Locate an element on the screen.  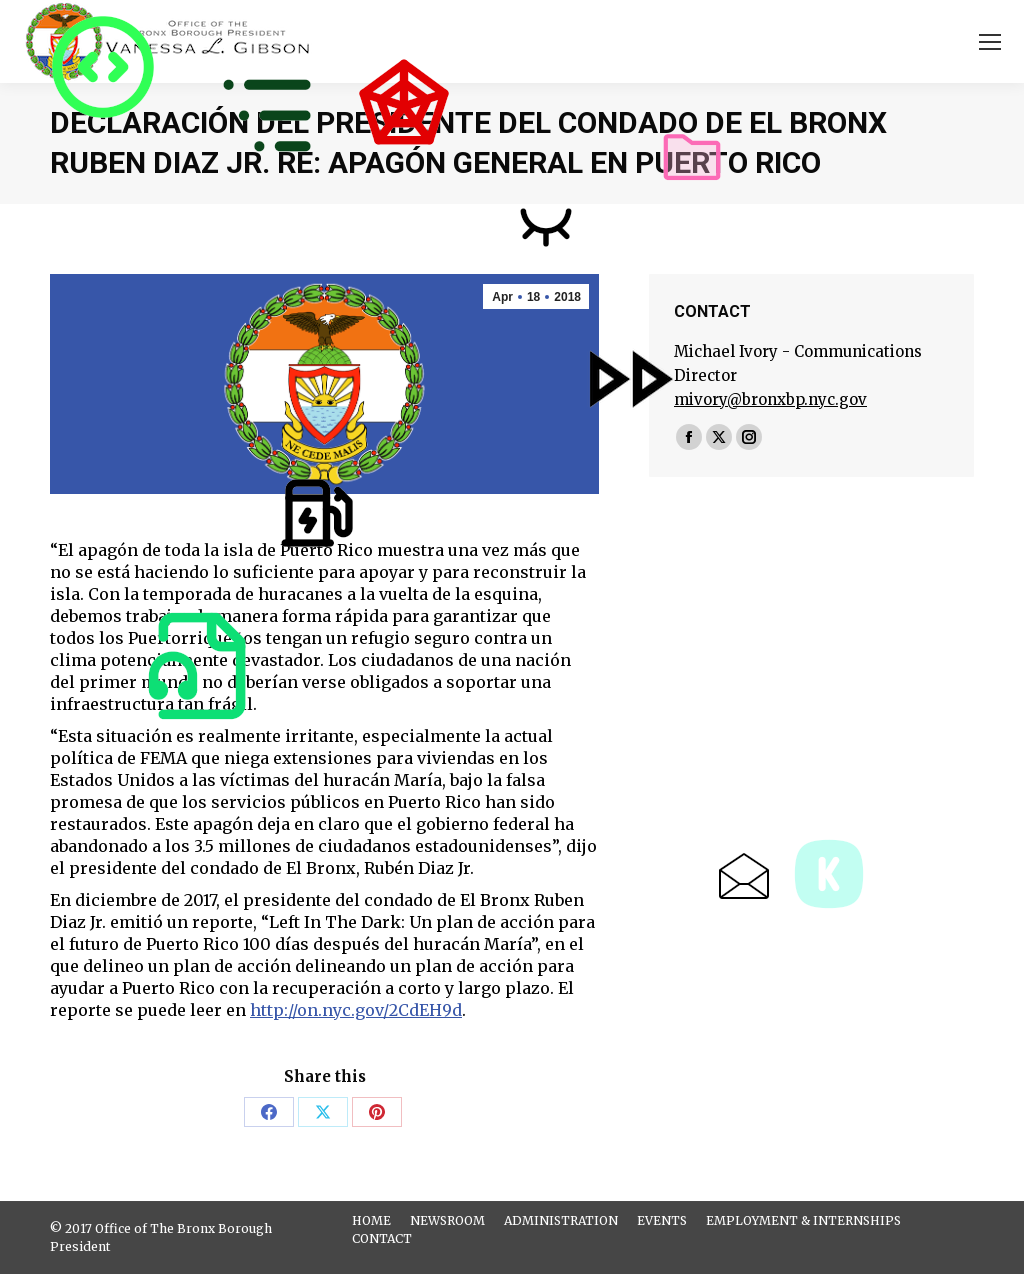
find nearby electric vehicle charging stations is located at coordinates (319, 513).